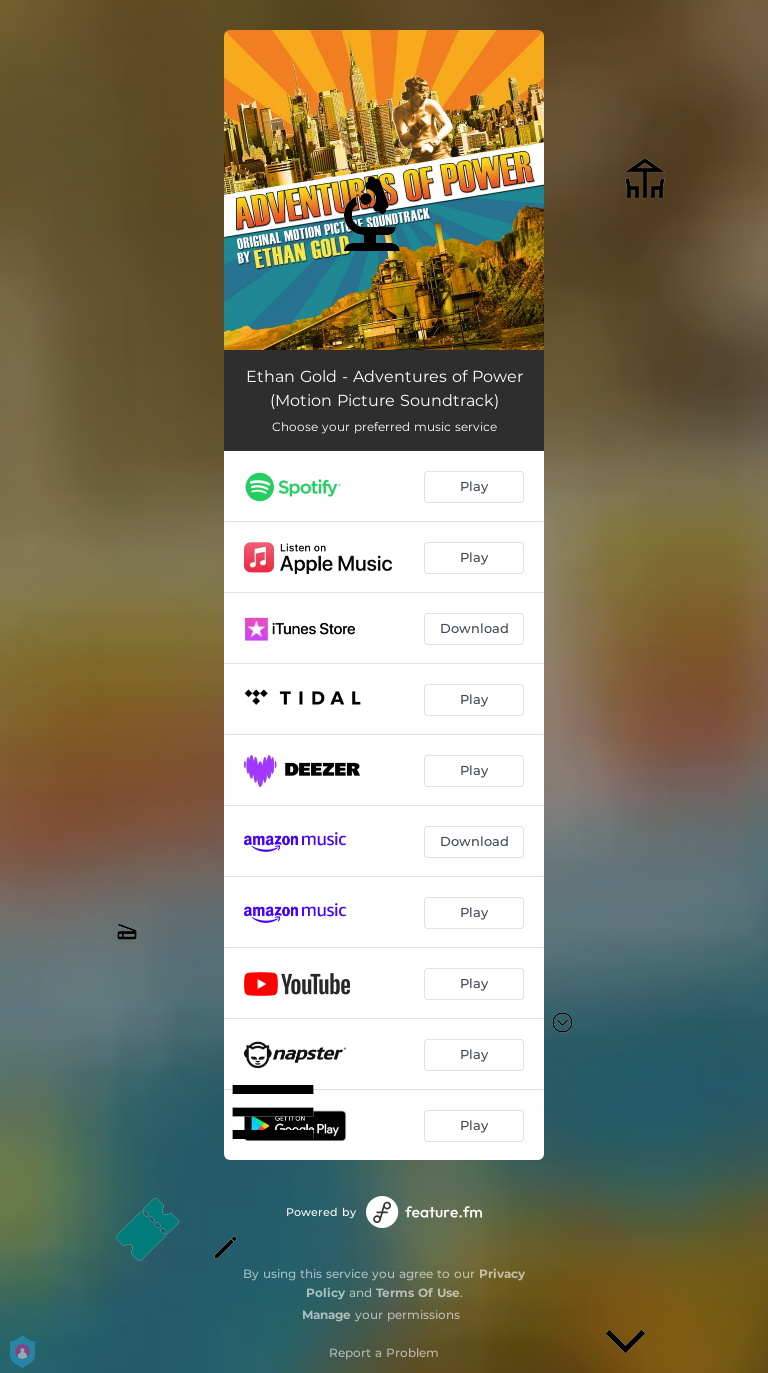  Describe the element at coordinates (147, 1229) in the screenshot. I see `view your tickets or passes` at that location.